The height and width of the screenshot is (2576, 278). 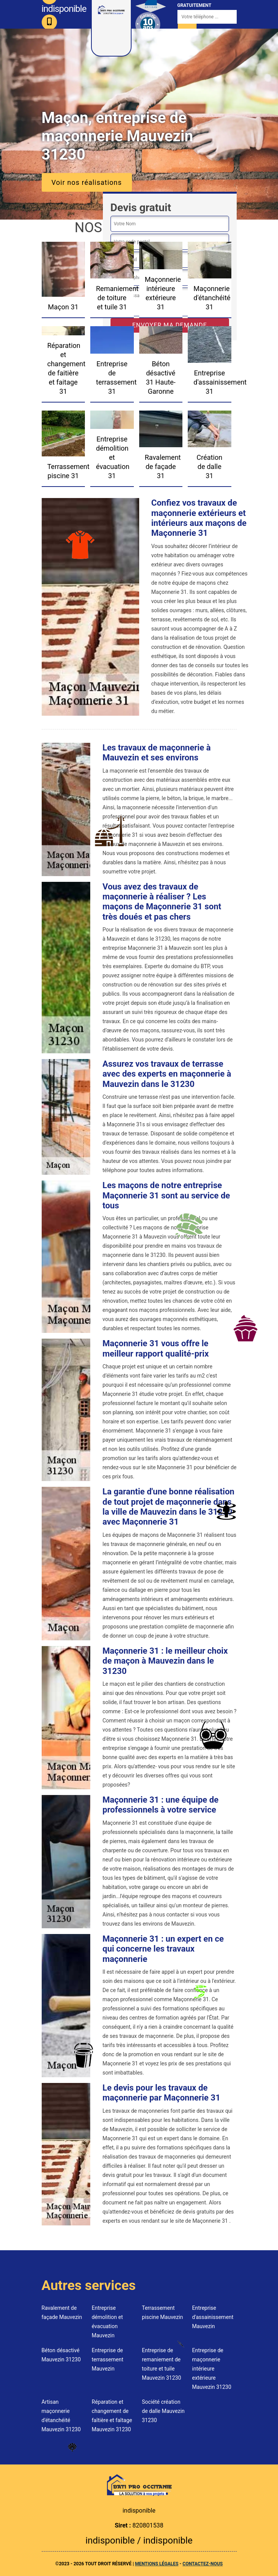 I want to click on empty inventory slot or container, so click(x=83, y=2054).